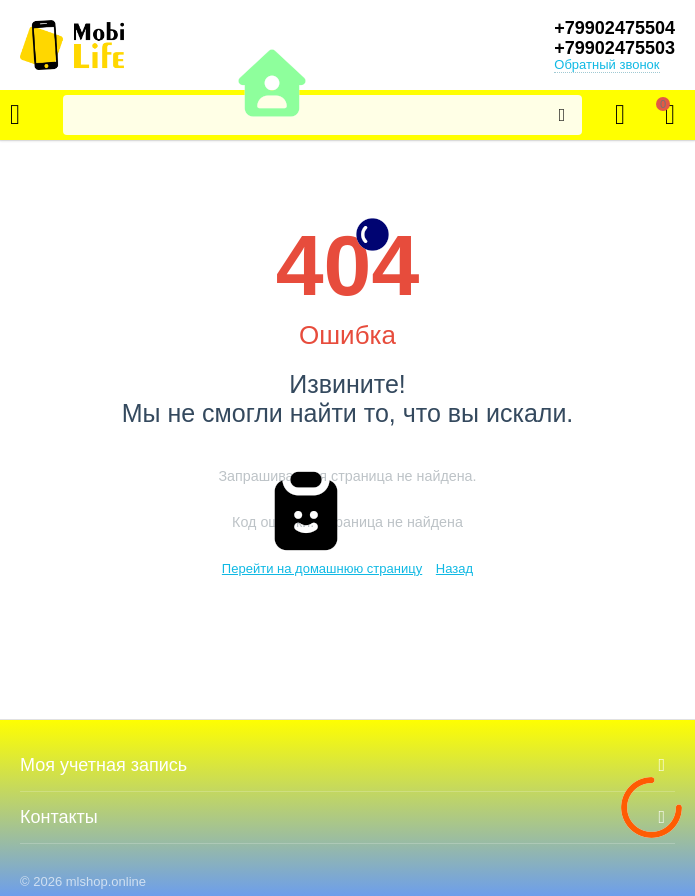  I want to click on apply inner shadow effect to the left side, so click(372, 234).